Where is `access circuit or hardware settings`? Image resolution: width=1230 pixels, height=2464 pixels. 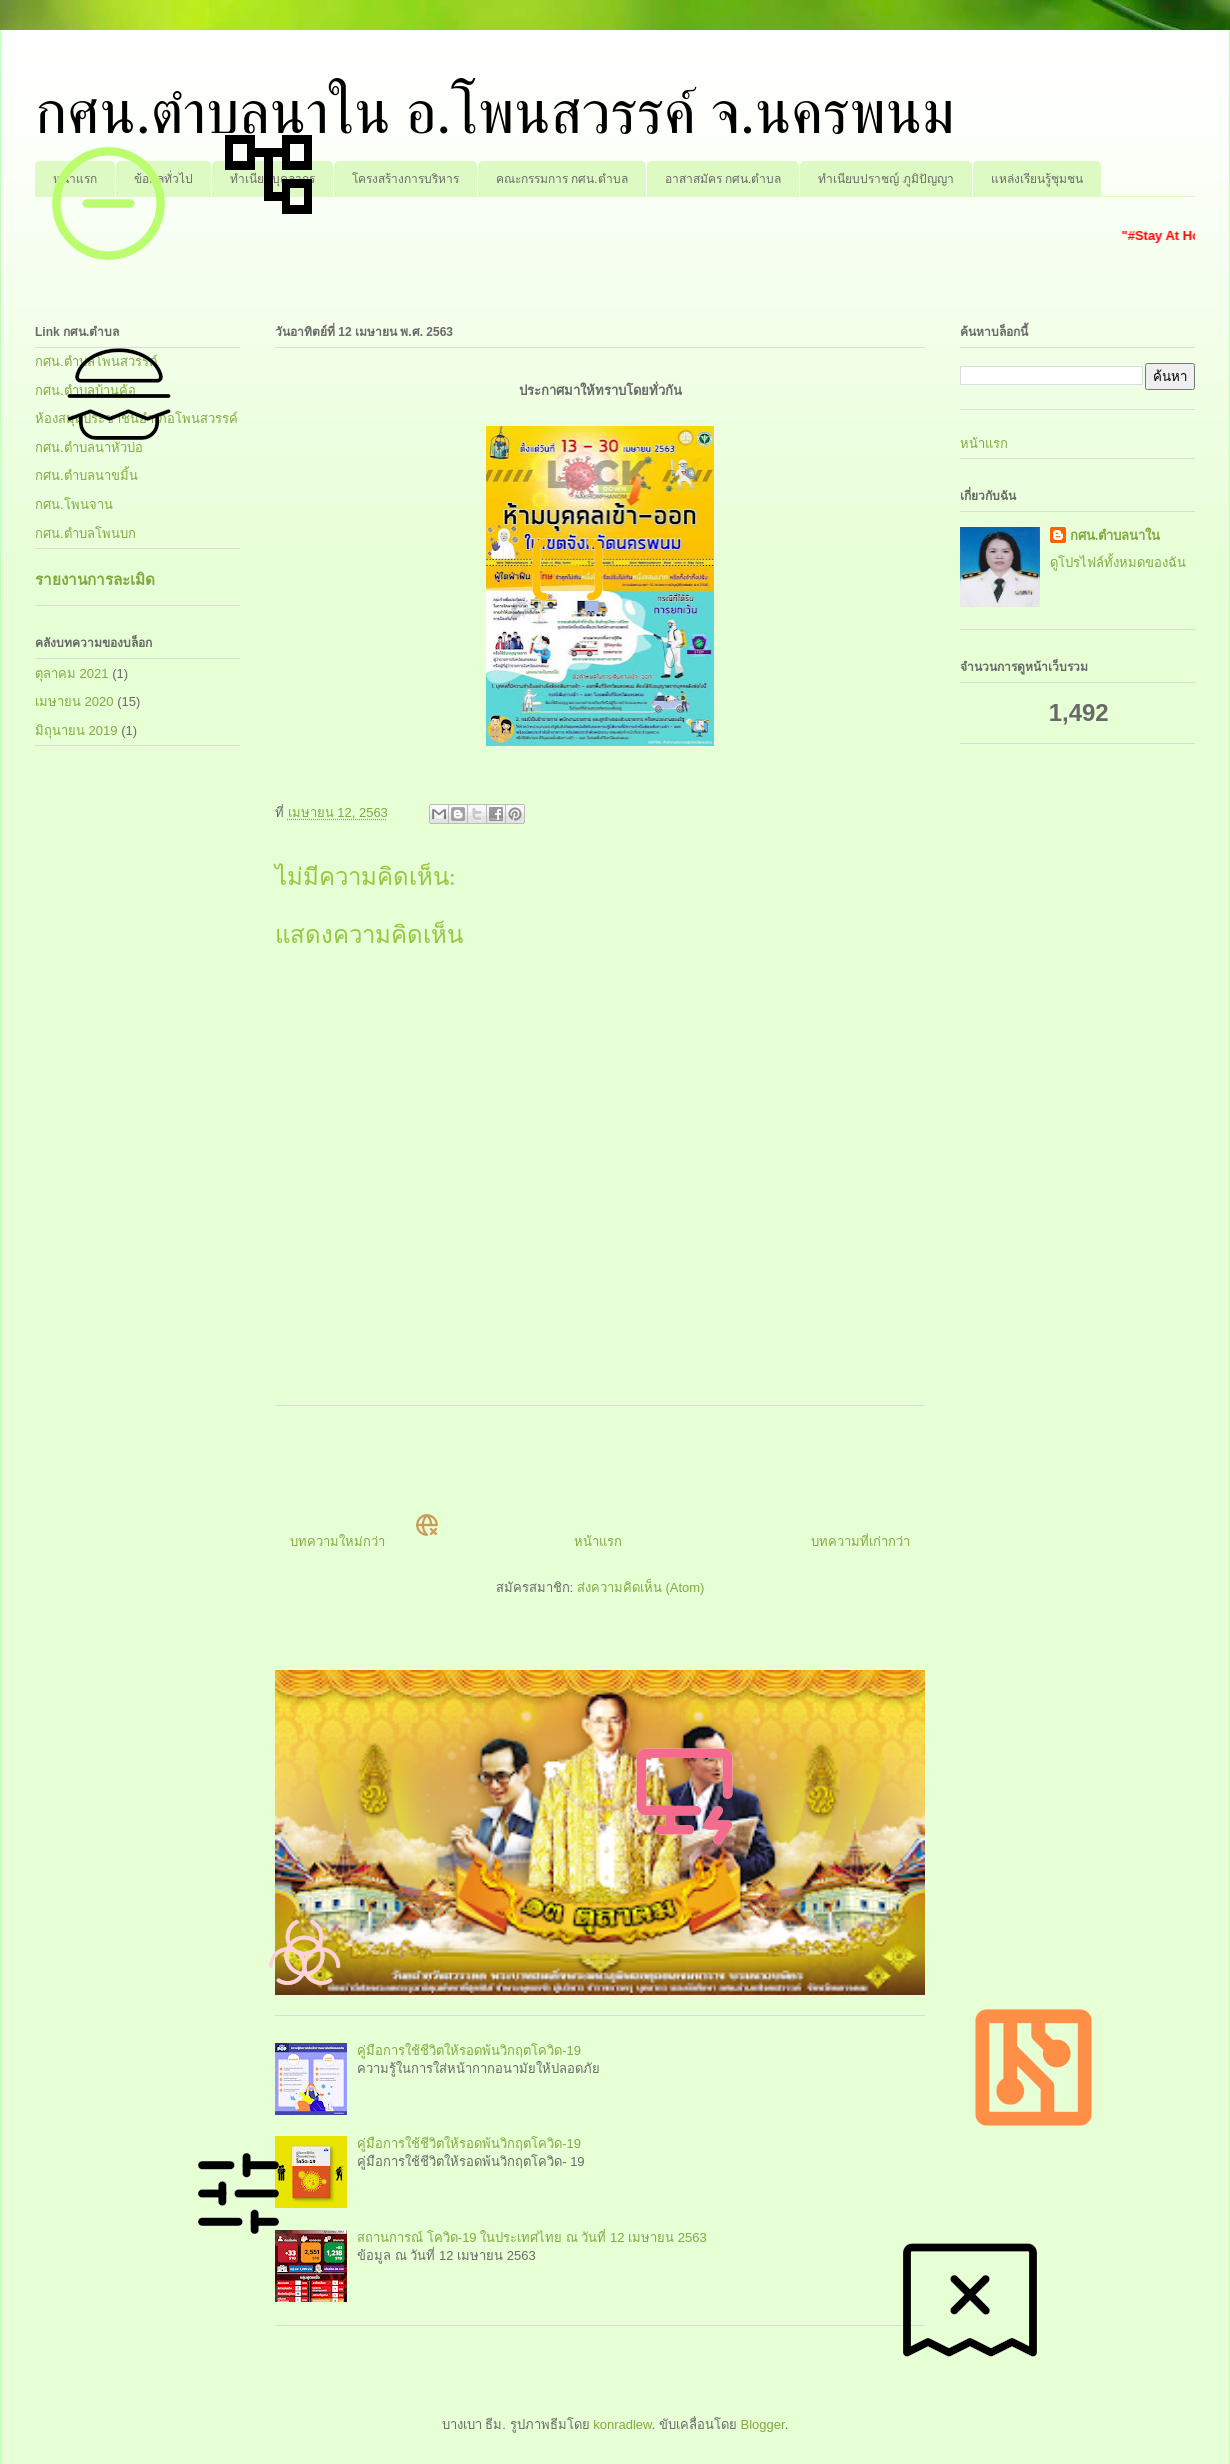 access circuit or hardware settings is located at coordinates (1033, 2067).